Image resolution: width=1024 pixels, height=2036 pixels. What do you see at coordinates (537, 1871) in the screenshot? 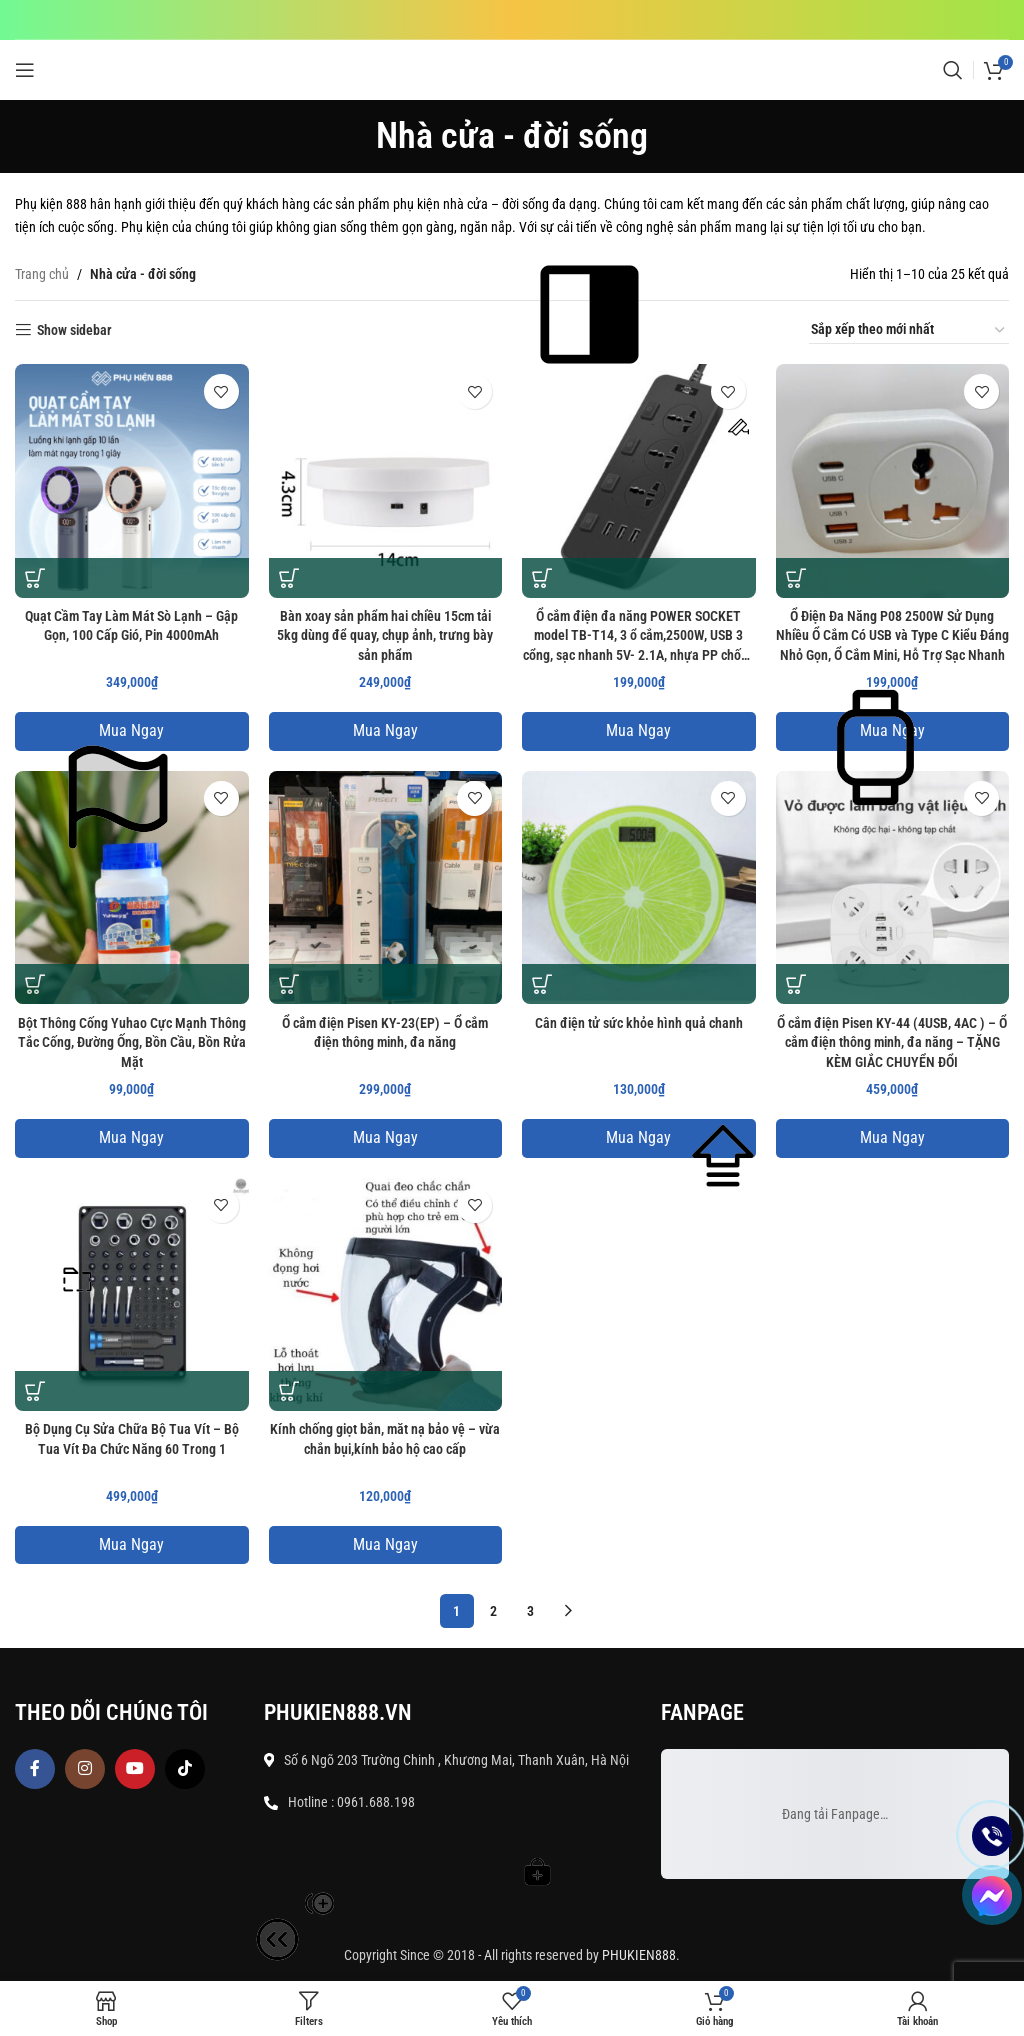
I see `add item to shopping bag` at bounding box center [537, 1871].